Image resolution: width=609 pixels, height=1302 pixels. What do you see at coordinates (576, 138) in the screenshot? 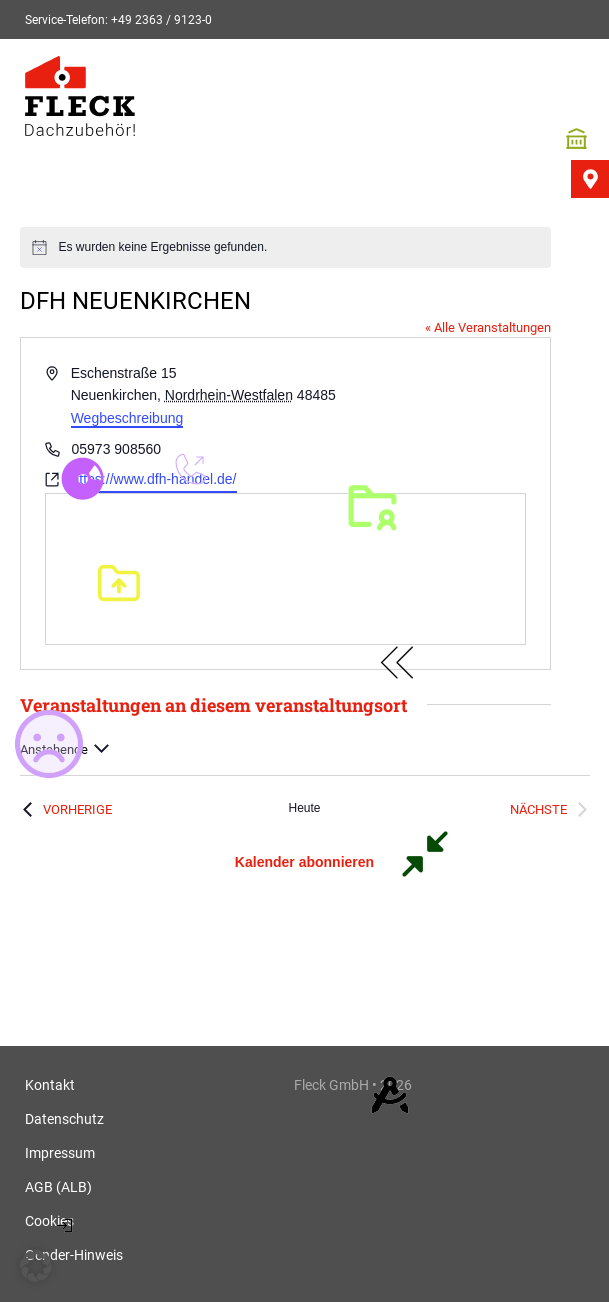
I see `access banking or financial services` at bounding box center [576, 138].